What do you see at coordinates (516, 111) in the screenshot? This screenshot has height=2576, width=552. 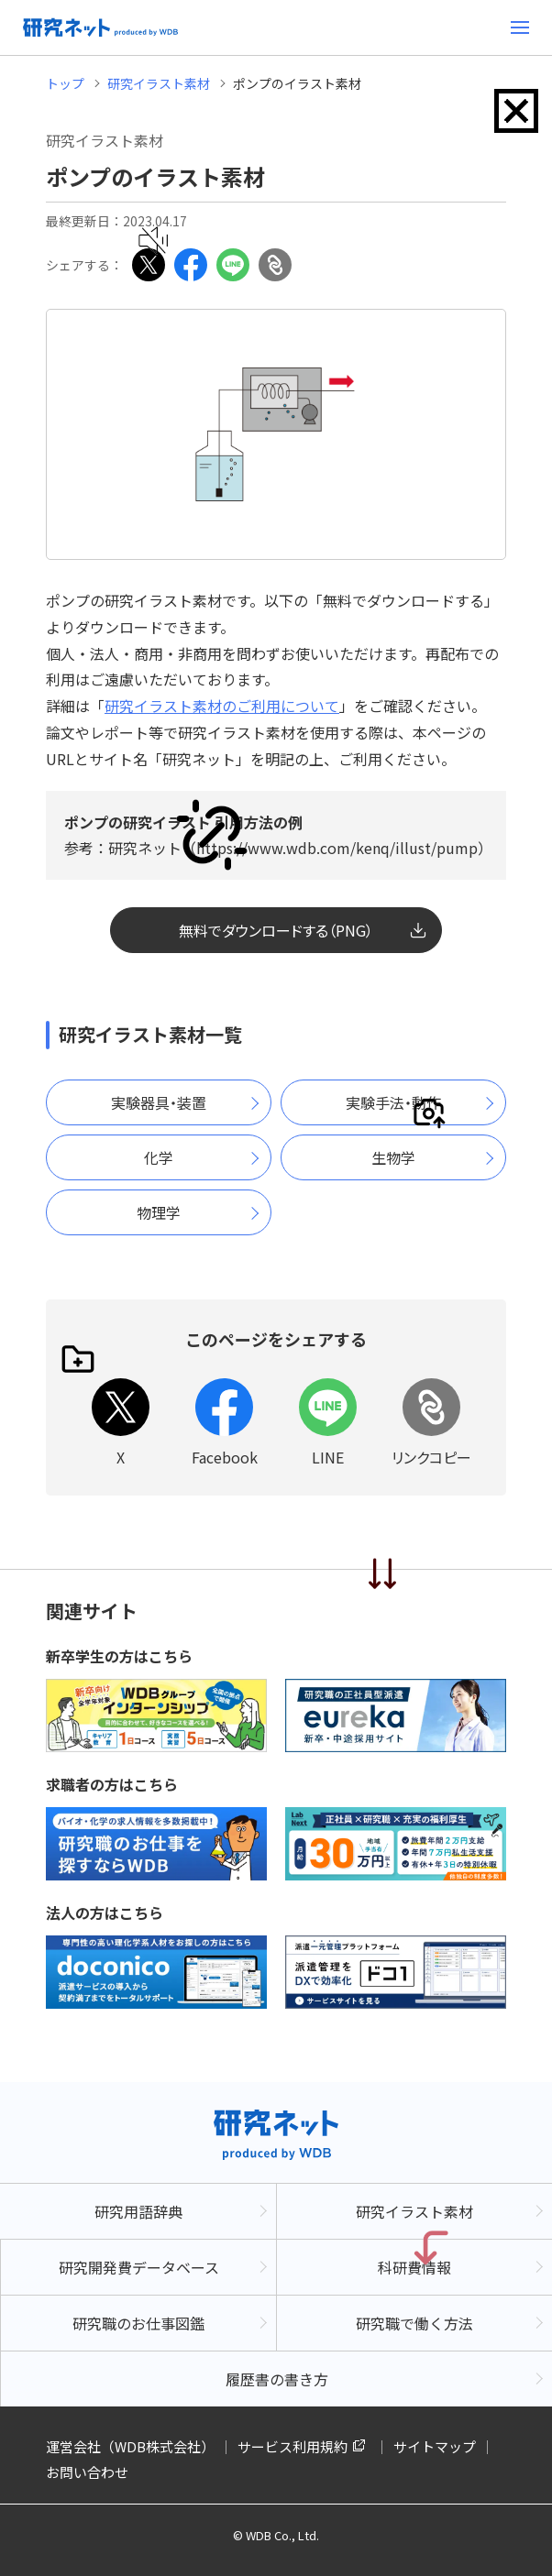 I see `indicates a feature or option is disabled by default` at bounding box center [516, 111].